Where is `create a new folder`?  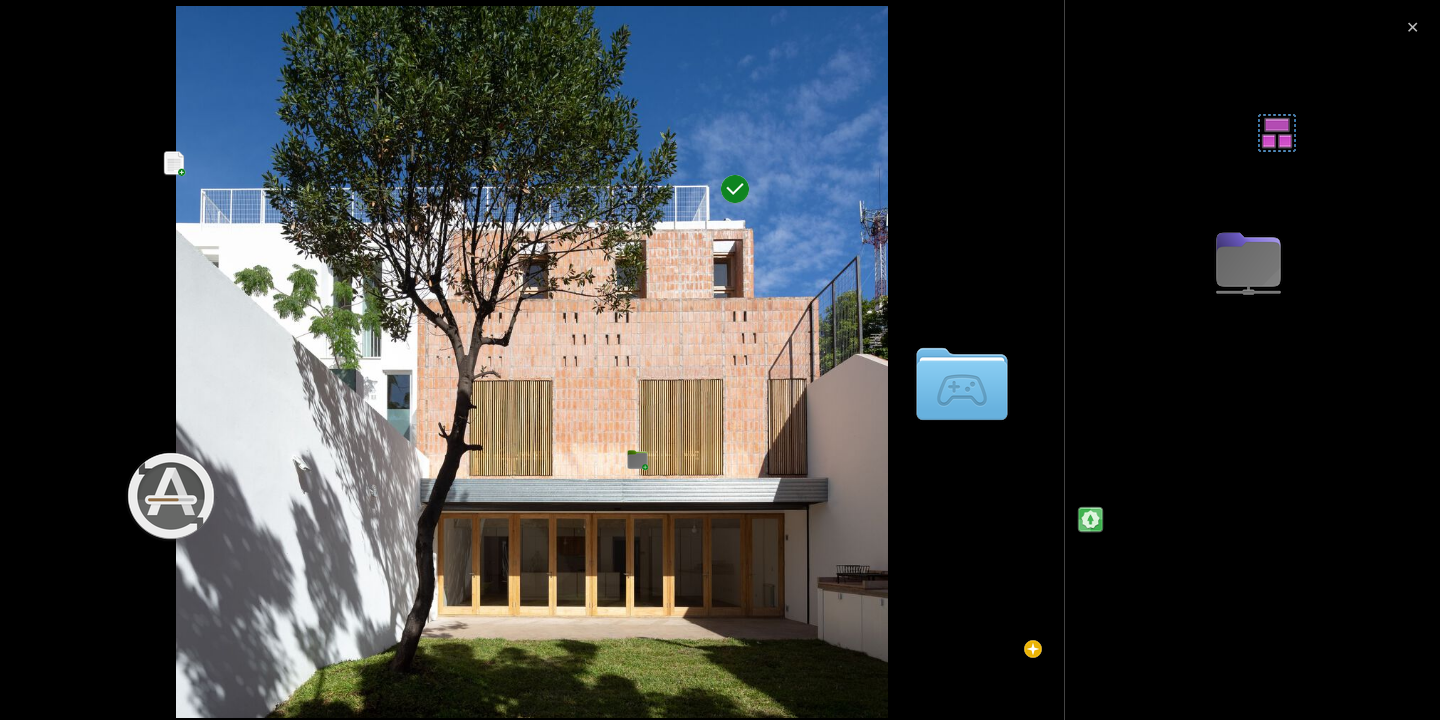
create a new folder is located at coordinates (637, 459).